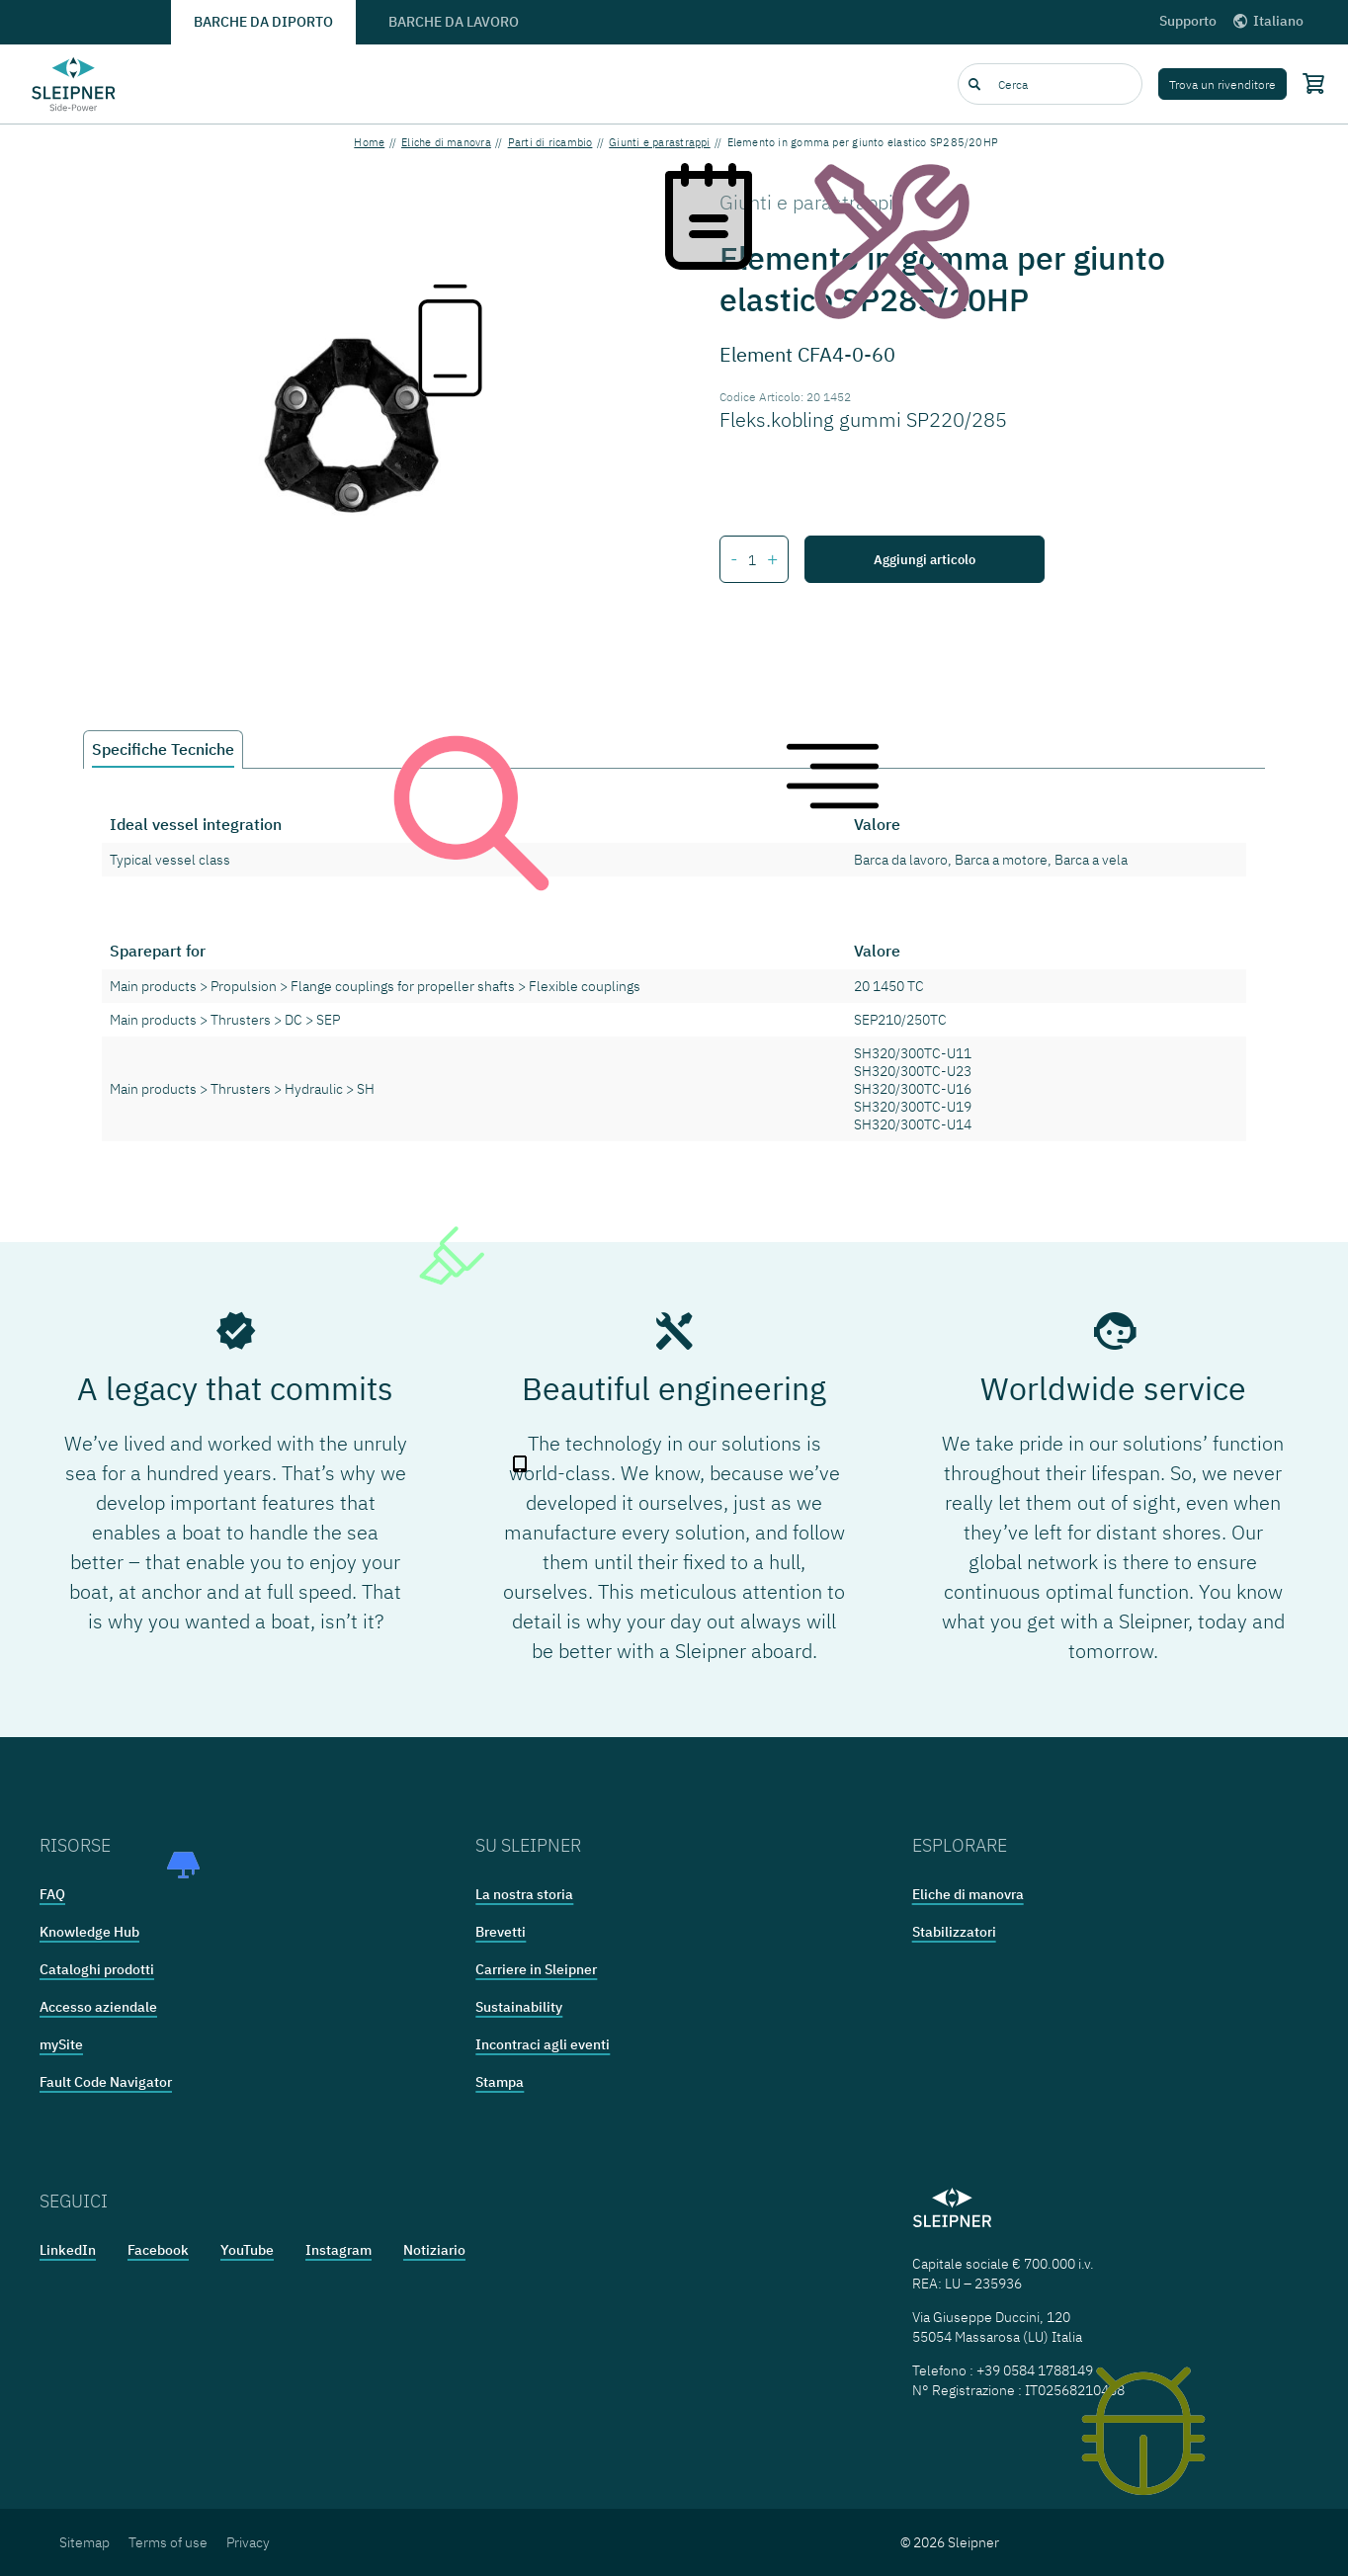 The image size is (1348, 2576). Describe the element at coordinates (450, 1259) in the screenshot. I see `highlight or mark selected text` at that location.